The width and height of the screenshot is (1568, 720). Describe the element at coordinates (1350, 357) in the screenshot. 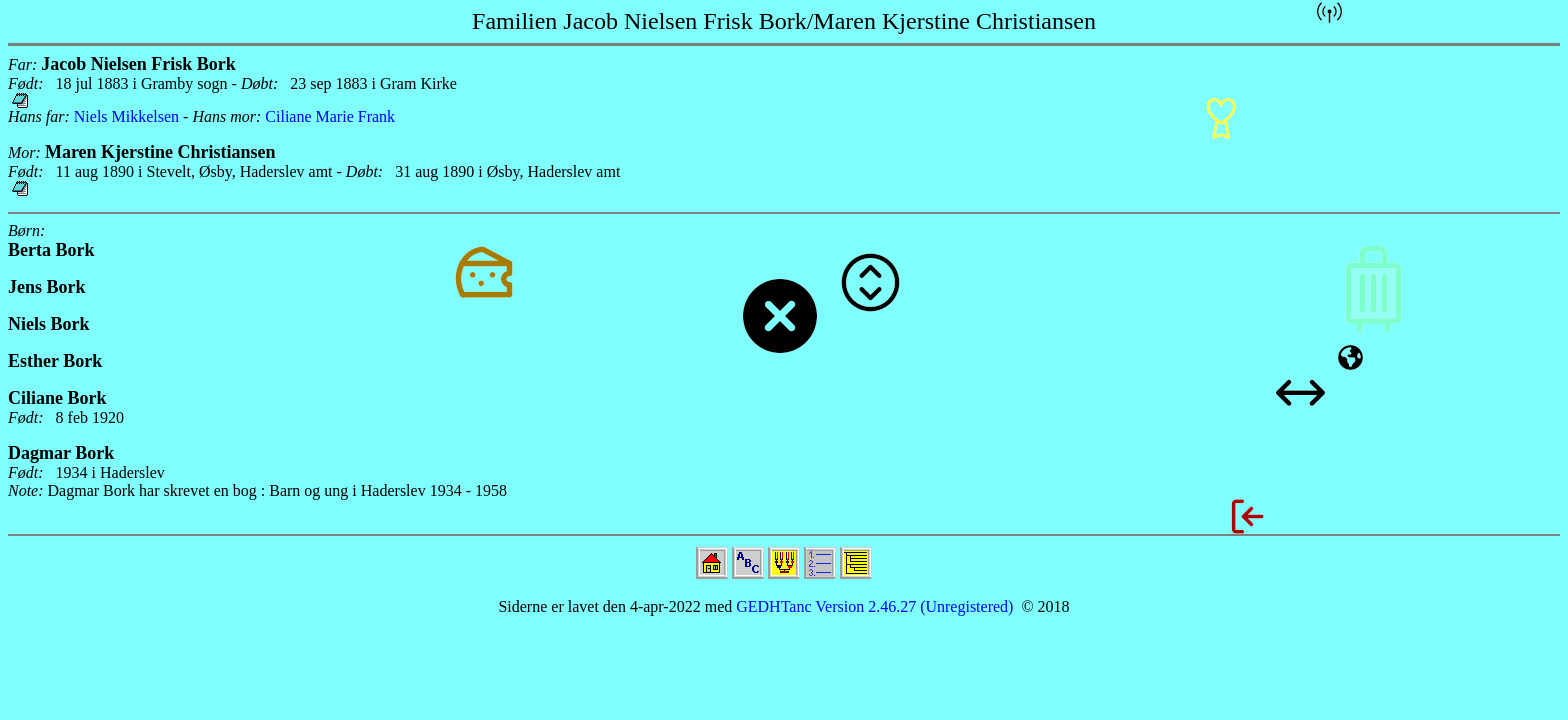

I see `switch to global or worldwide view` at that location.